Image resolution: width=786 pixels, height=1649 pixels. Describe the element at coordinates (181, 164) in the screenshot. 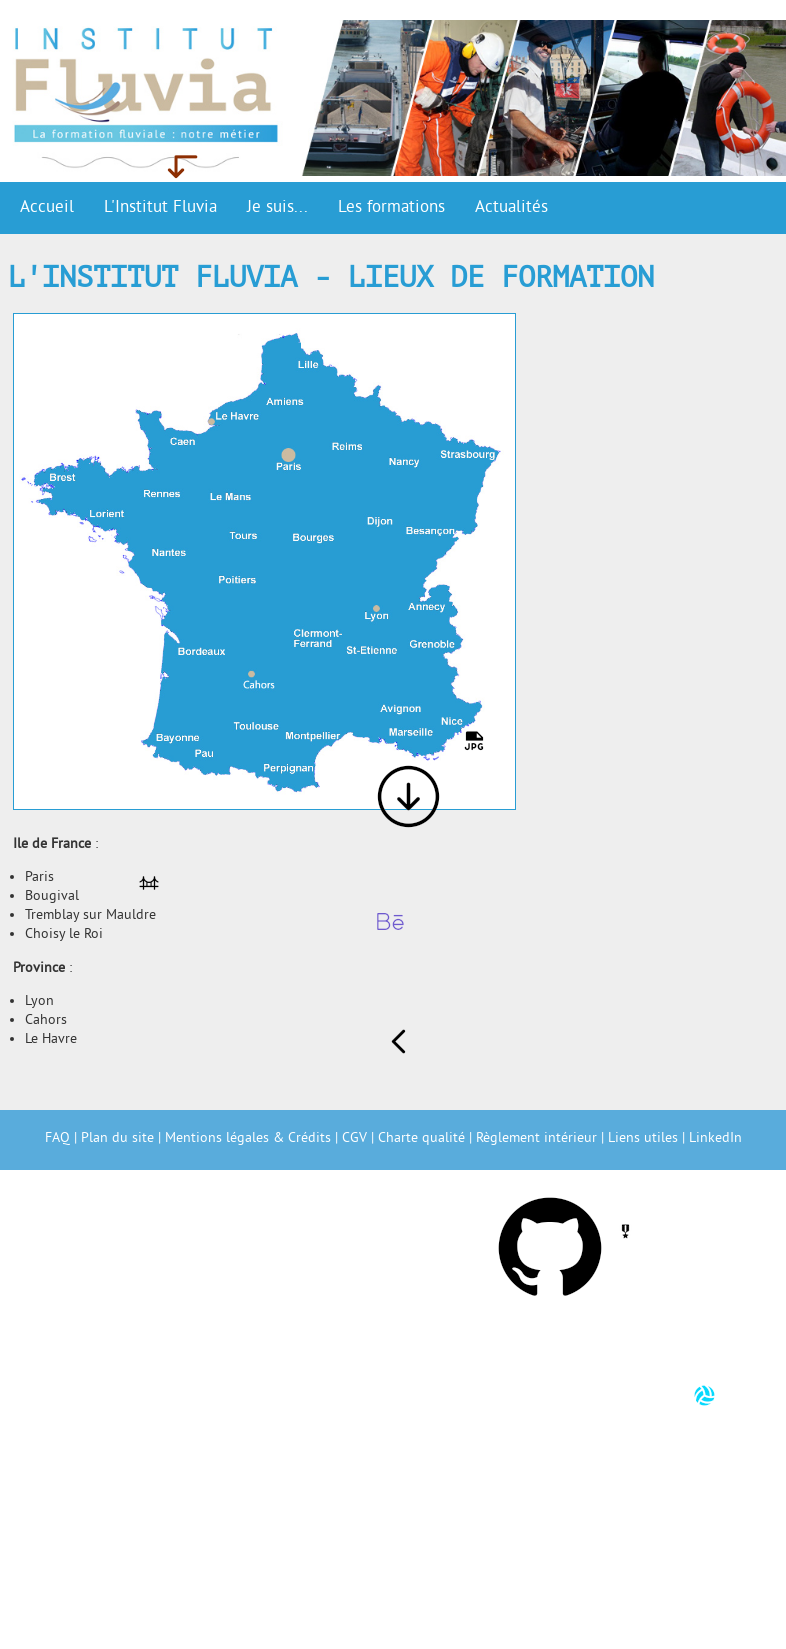

I see `navigate back and down in a menu hierarchy` at that location.